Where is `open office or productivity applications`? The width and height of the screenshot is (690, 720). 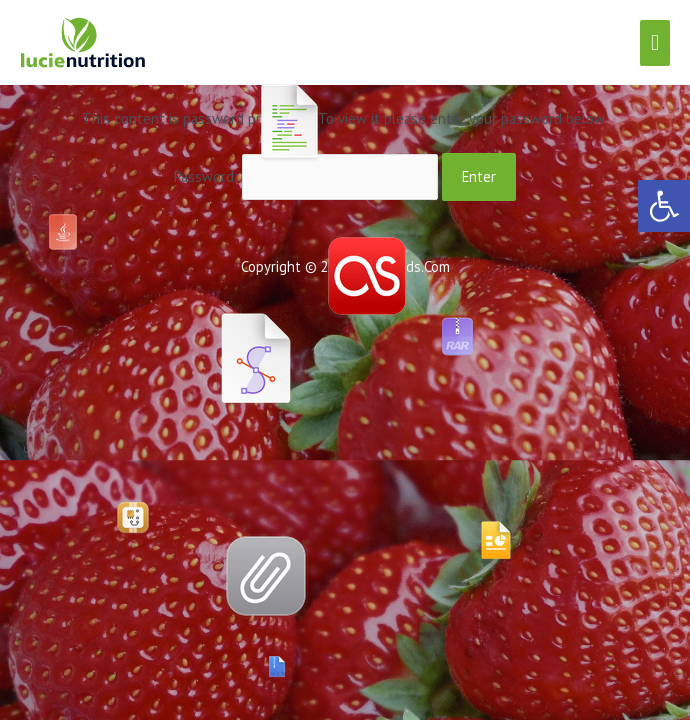 open office or productivity applications is located at coordinates (266, 576).